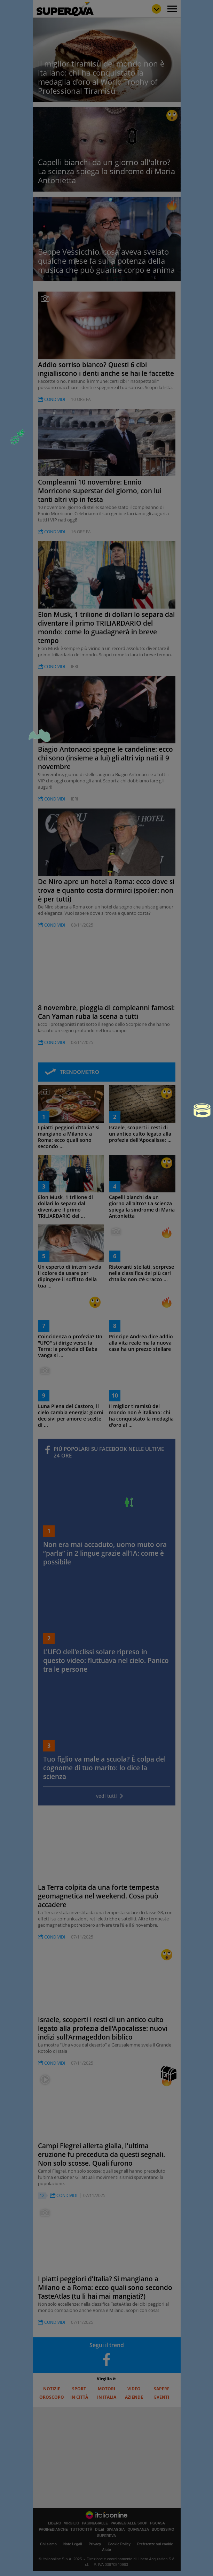 This screenshot has height=2576, width=213. I want to click on a locked or secured inventory chest, so click(168, 2073).